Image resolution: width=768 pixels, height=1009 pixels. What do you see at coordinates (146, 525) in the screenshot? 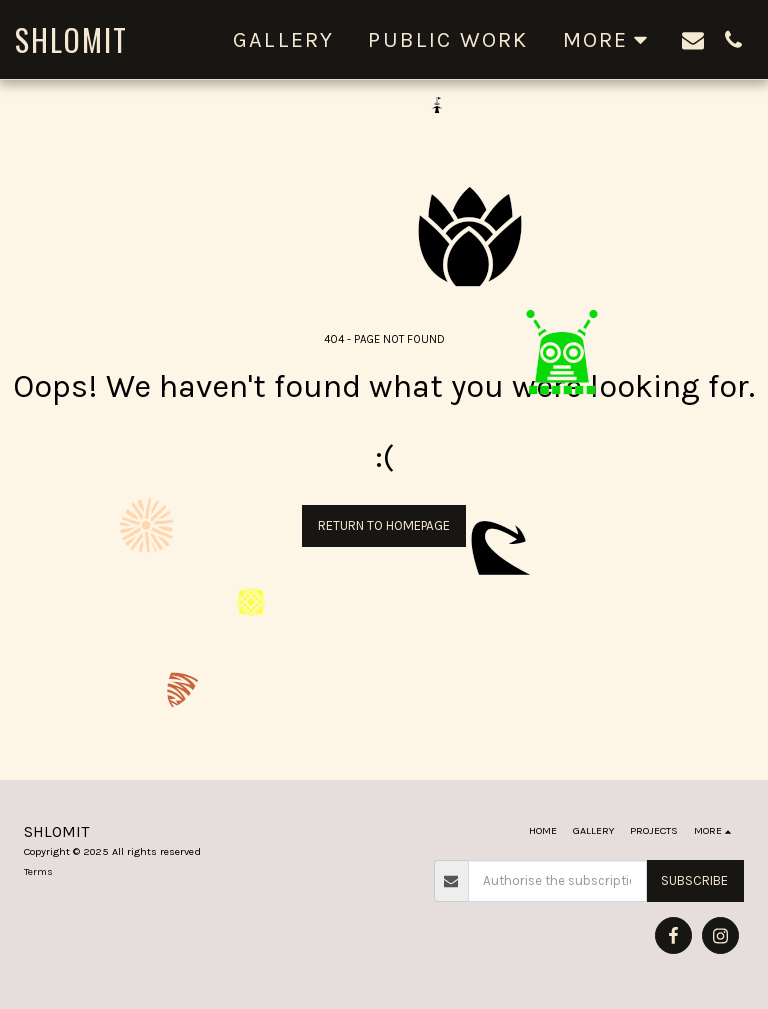
I see `dandelion flower icon for nature or garden-themed game elements` at bounding box center [146, 525].